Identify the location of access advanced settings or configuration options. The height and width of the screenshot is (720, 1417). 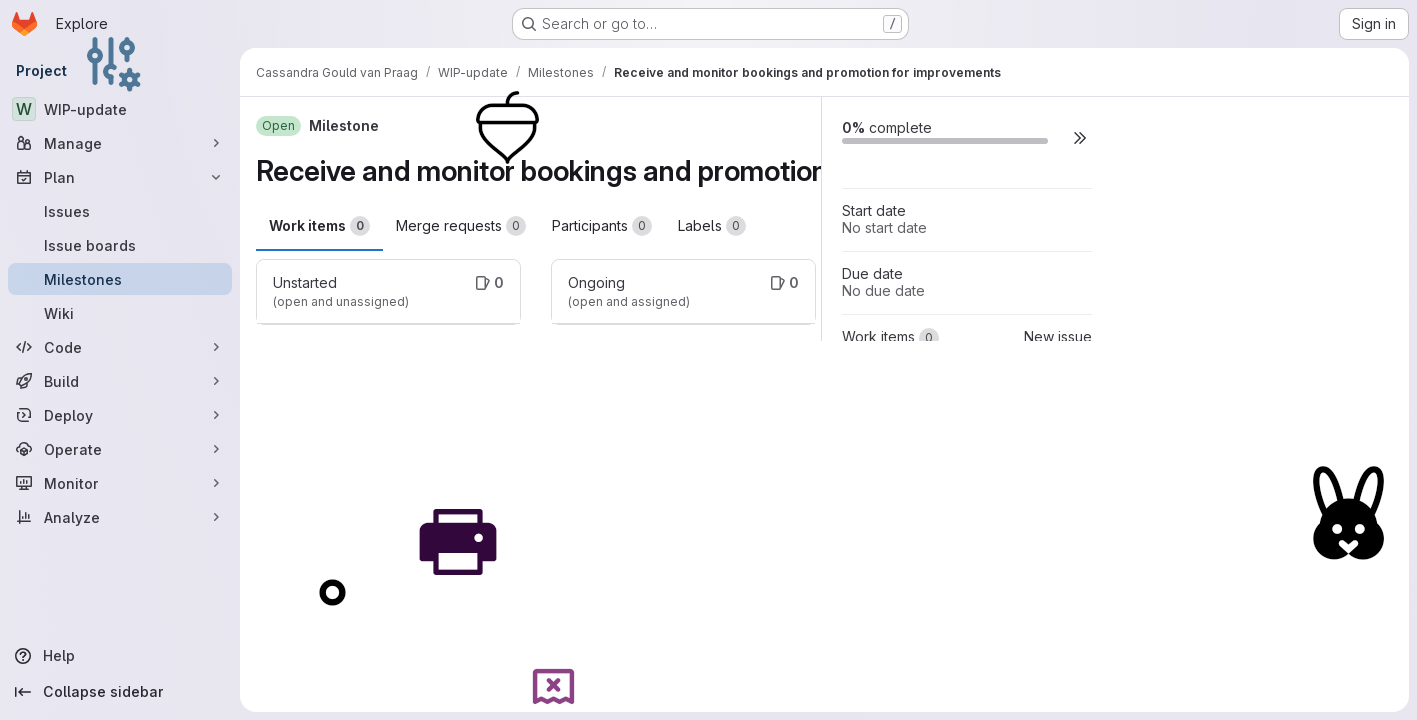
(111, 61).